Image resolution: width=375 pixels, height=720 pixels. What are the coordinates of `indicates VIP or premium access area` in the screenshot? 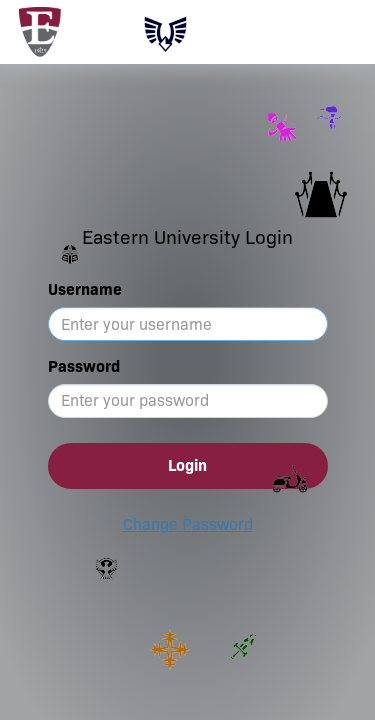 It's located at (321, 194).